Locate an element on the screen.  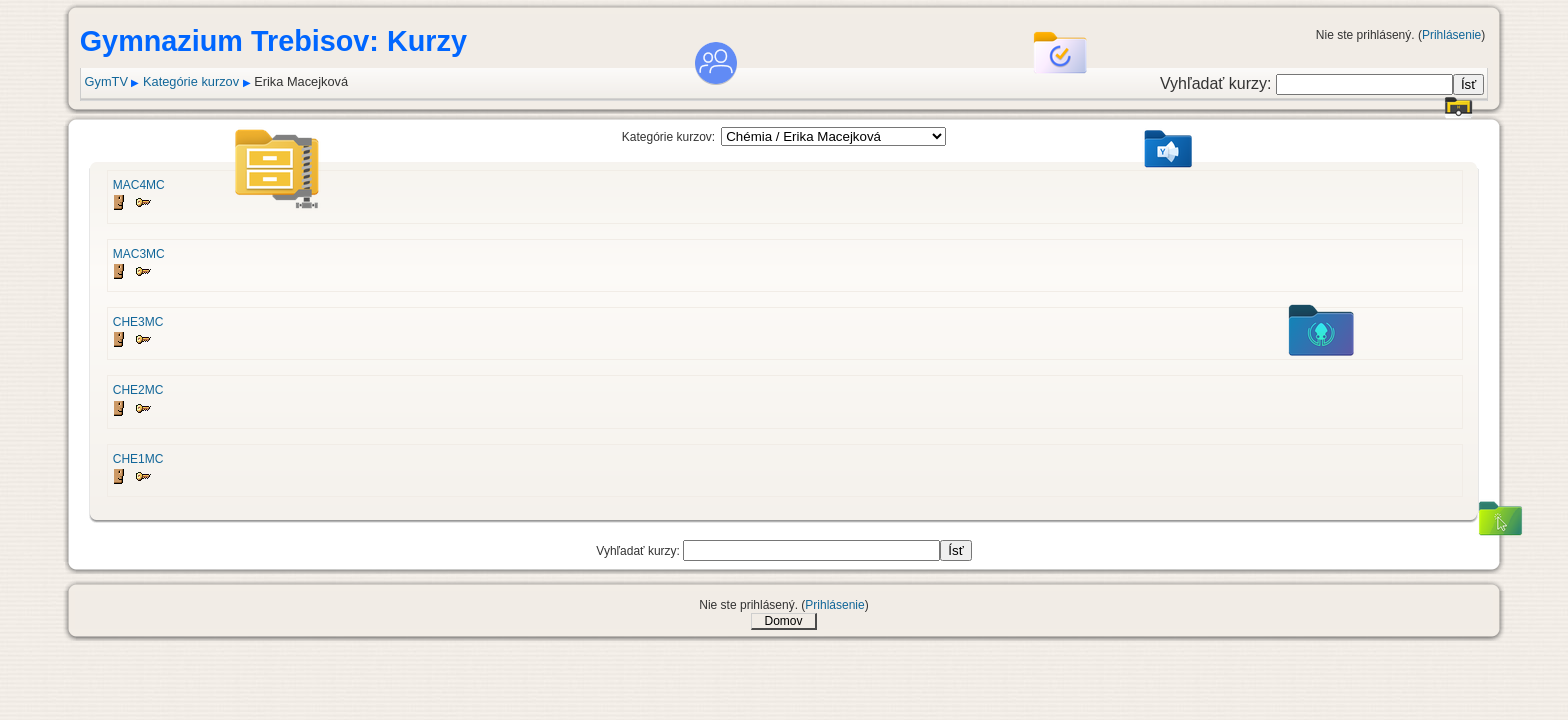
indicates shared or collaborative content is located at coordinates (716, 63).